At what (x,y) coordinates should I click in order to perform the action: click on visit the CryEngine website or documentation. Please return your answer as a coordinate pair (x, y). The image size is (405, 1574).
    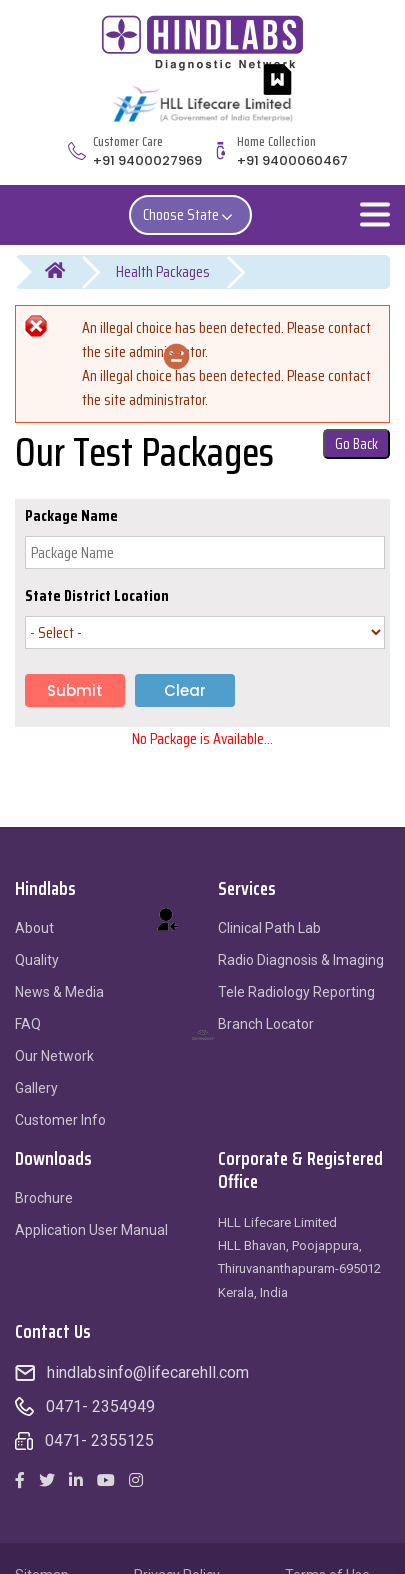
    Looking at the image, I should click on (203, 1035).